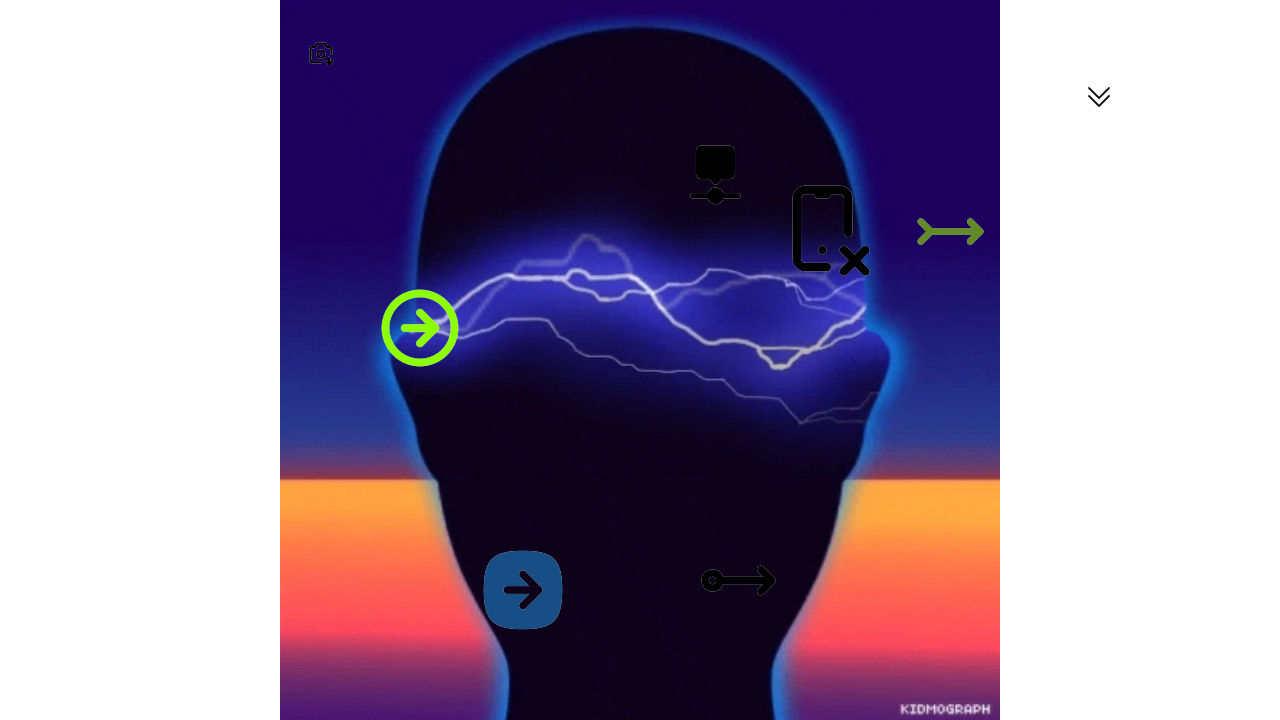 Image resolution: width=1280 pixels, height=720 pixels. Describe the element at coordinates (715, 173) in the screenshot. I see `view event details on a timeline` at that location.